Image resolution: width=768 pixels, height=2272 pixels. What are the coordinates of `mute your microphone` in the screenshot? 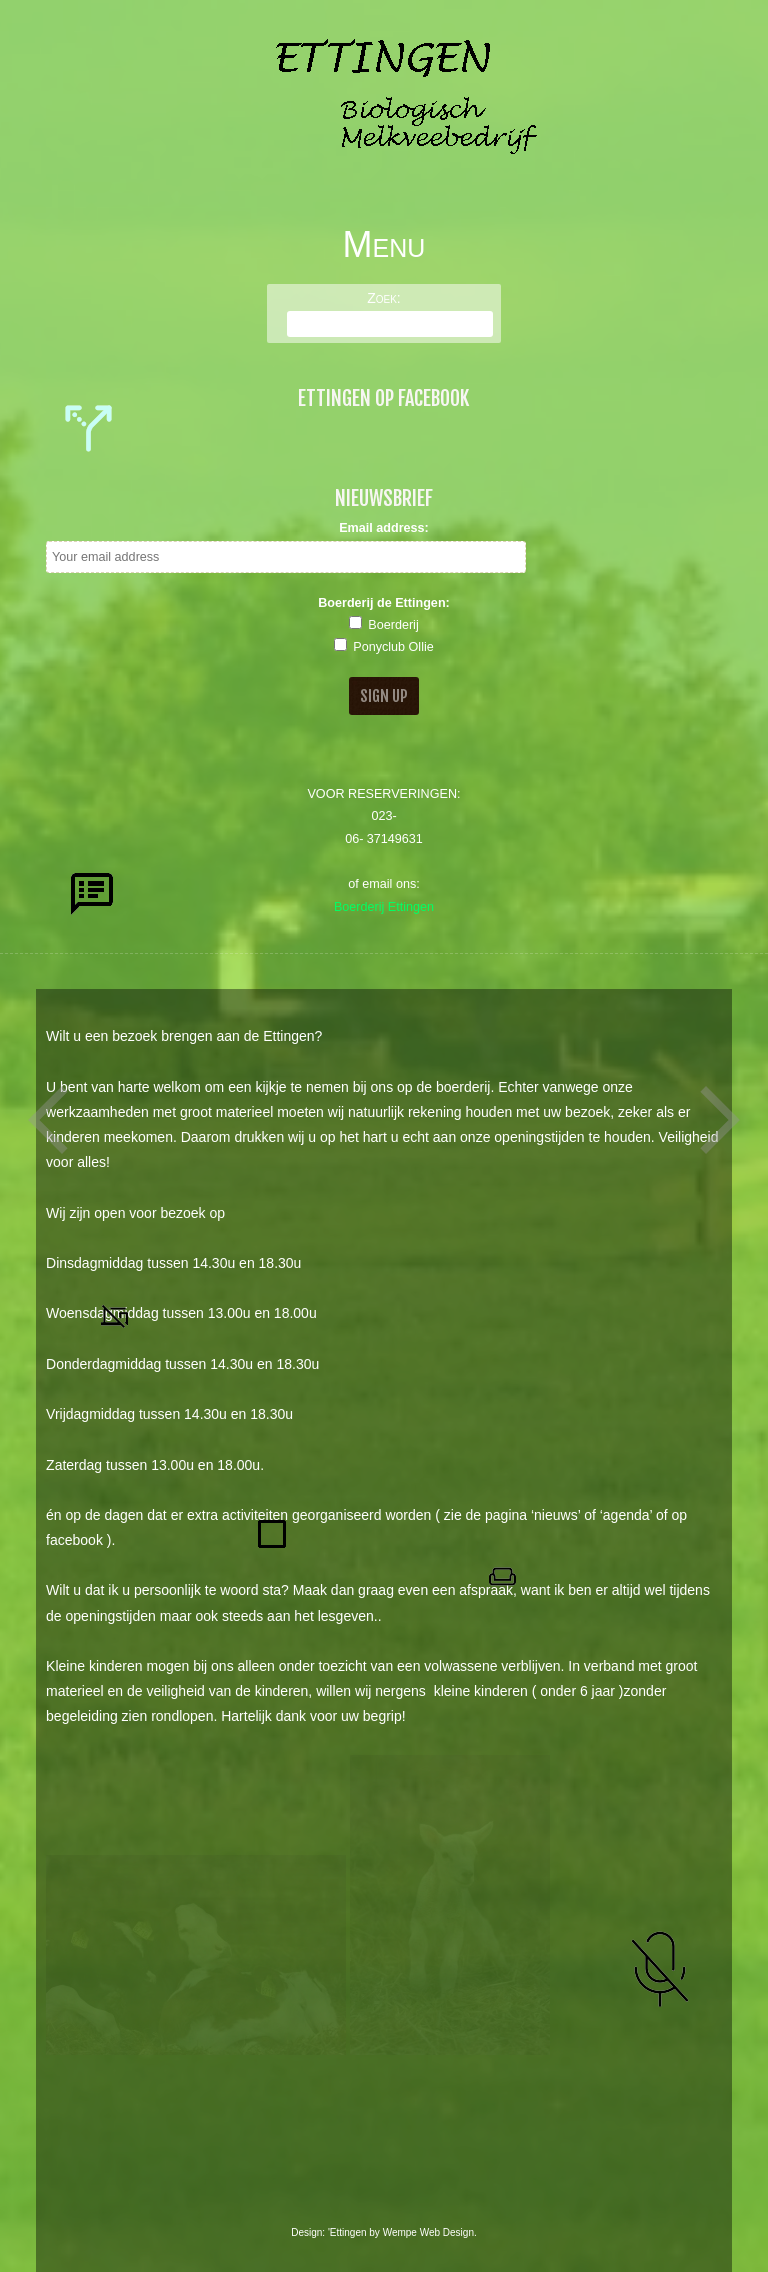 It's located at (660, 1968).